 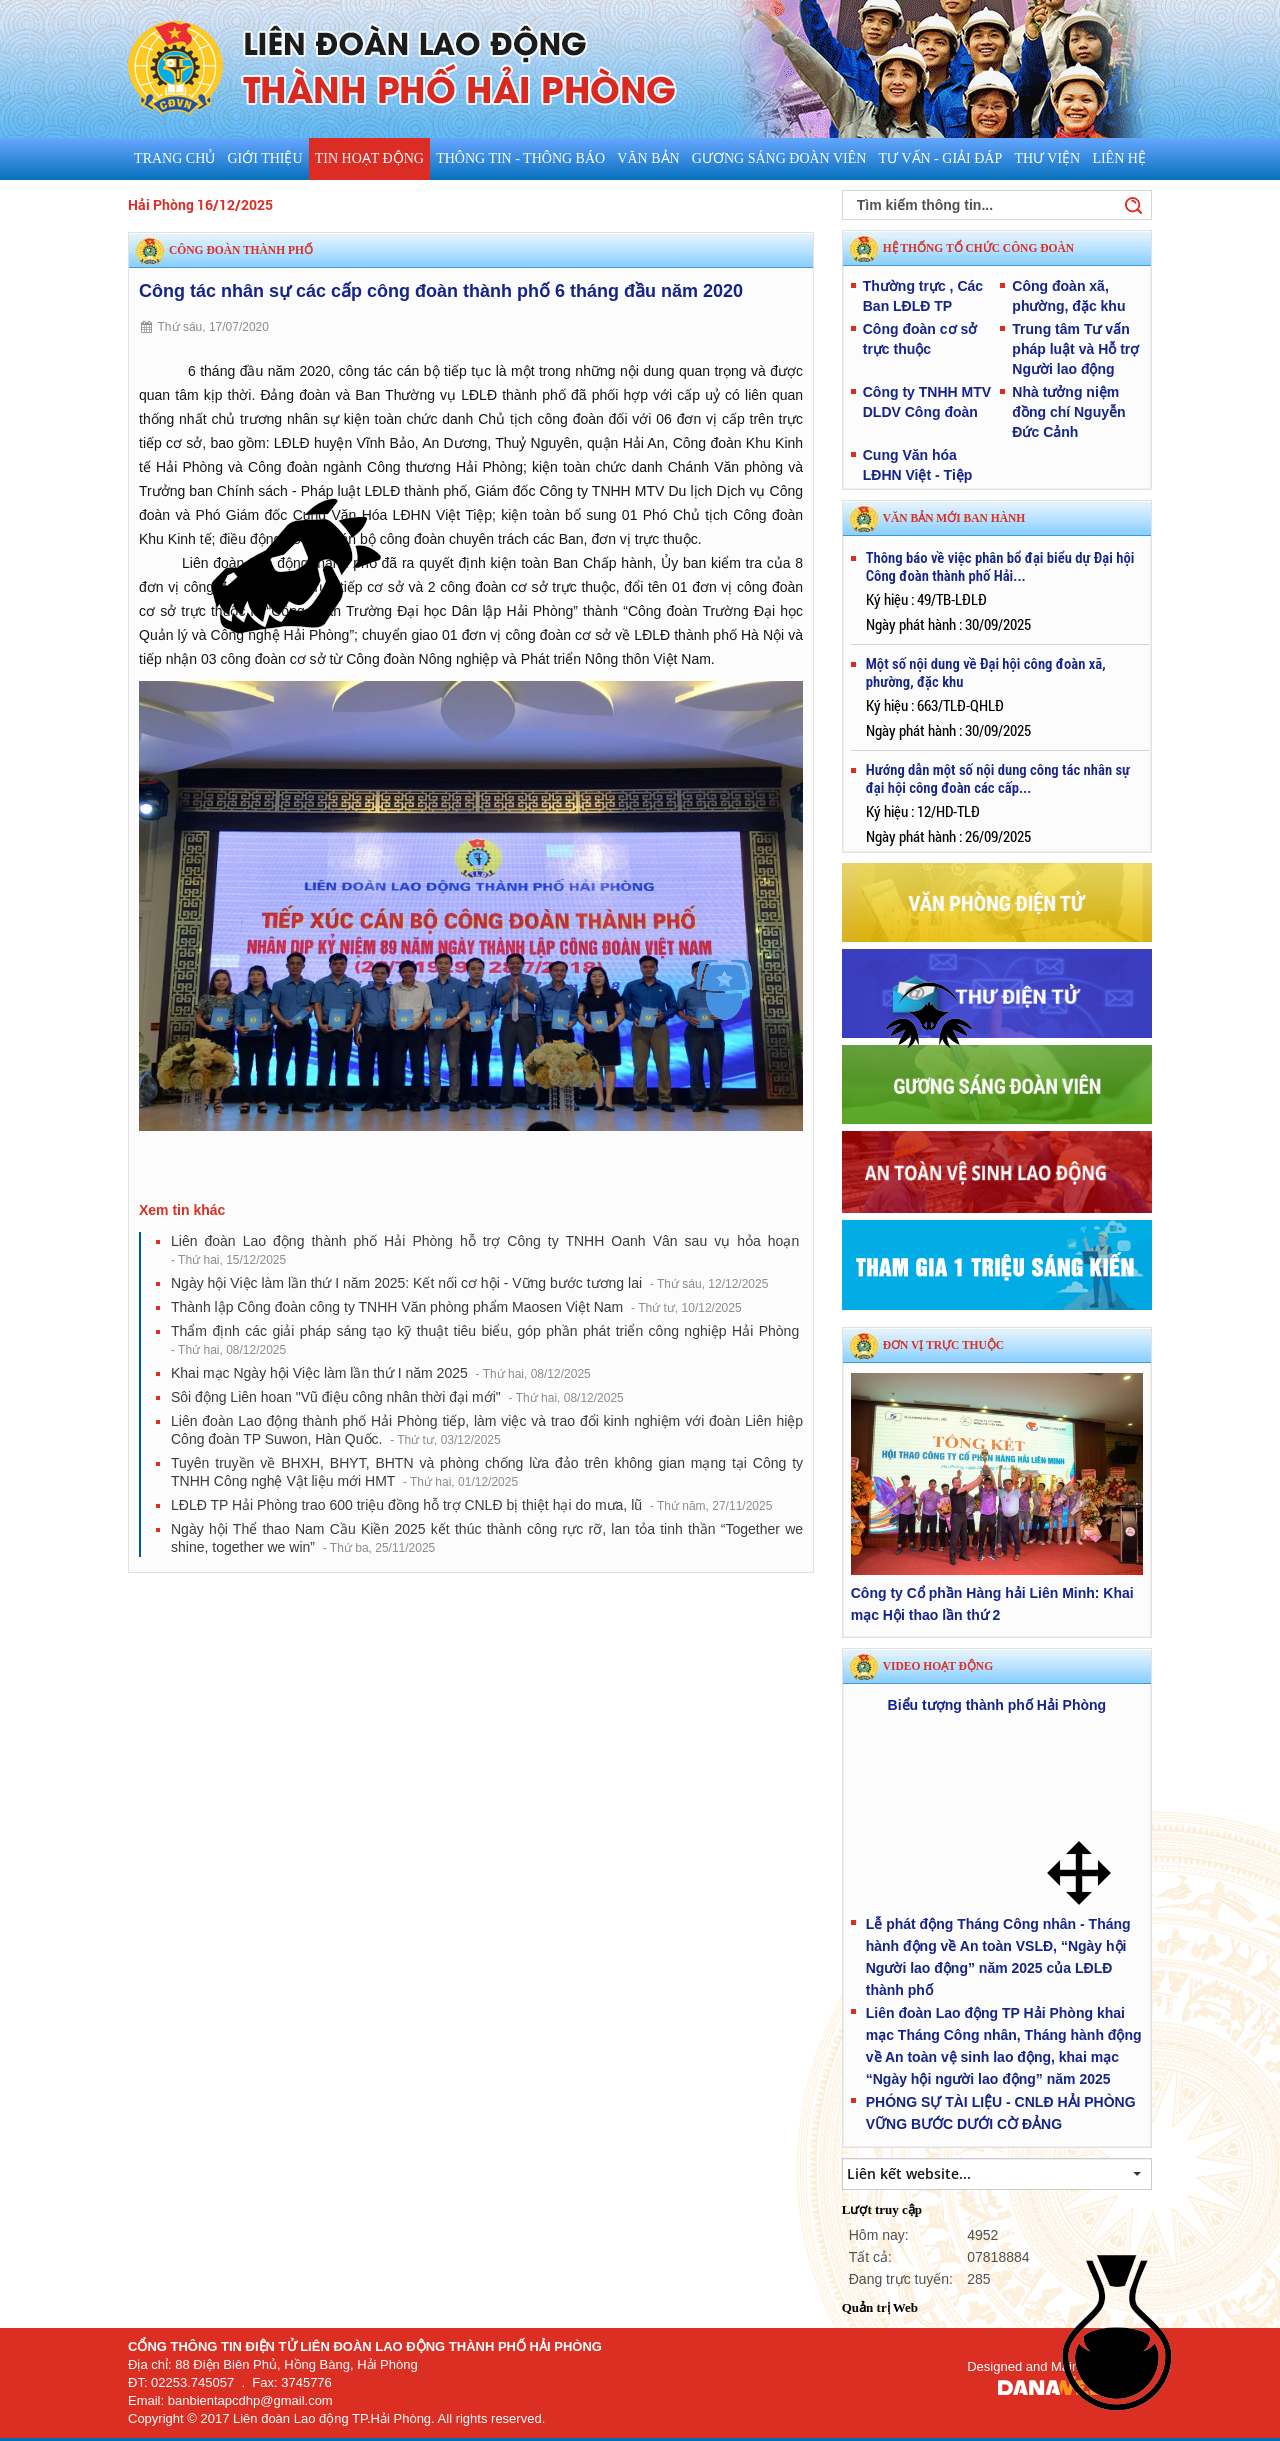 I want to click on access dragon or beast-related game content, so click(x=296, y=566).